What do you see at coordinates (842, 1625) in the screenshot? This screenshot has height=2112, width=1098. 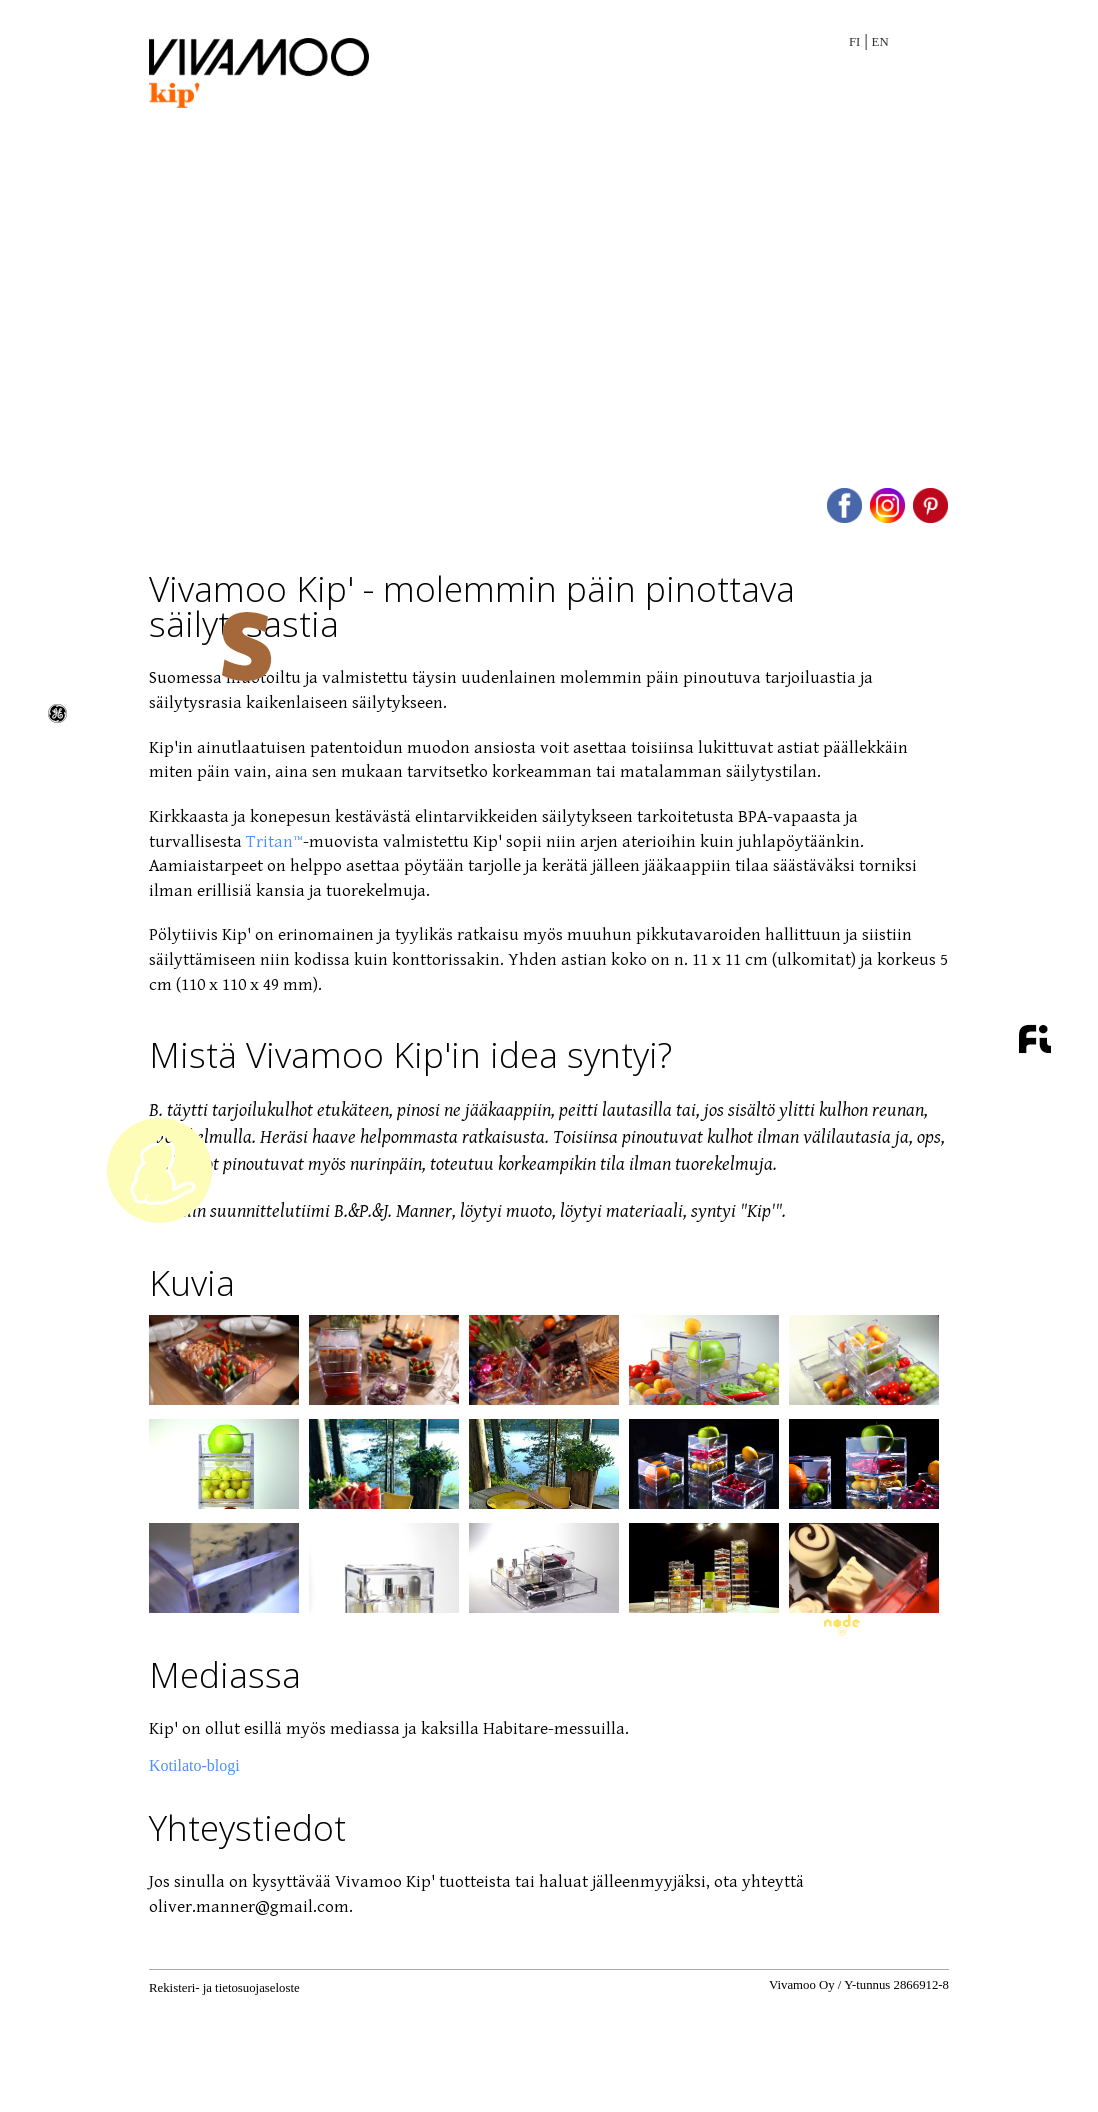 I see `node.js logo indicating a javascript runtime environment` at bounding box center [842, 1625].